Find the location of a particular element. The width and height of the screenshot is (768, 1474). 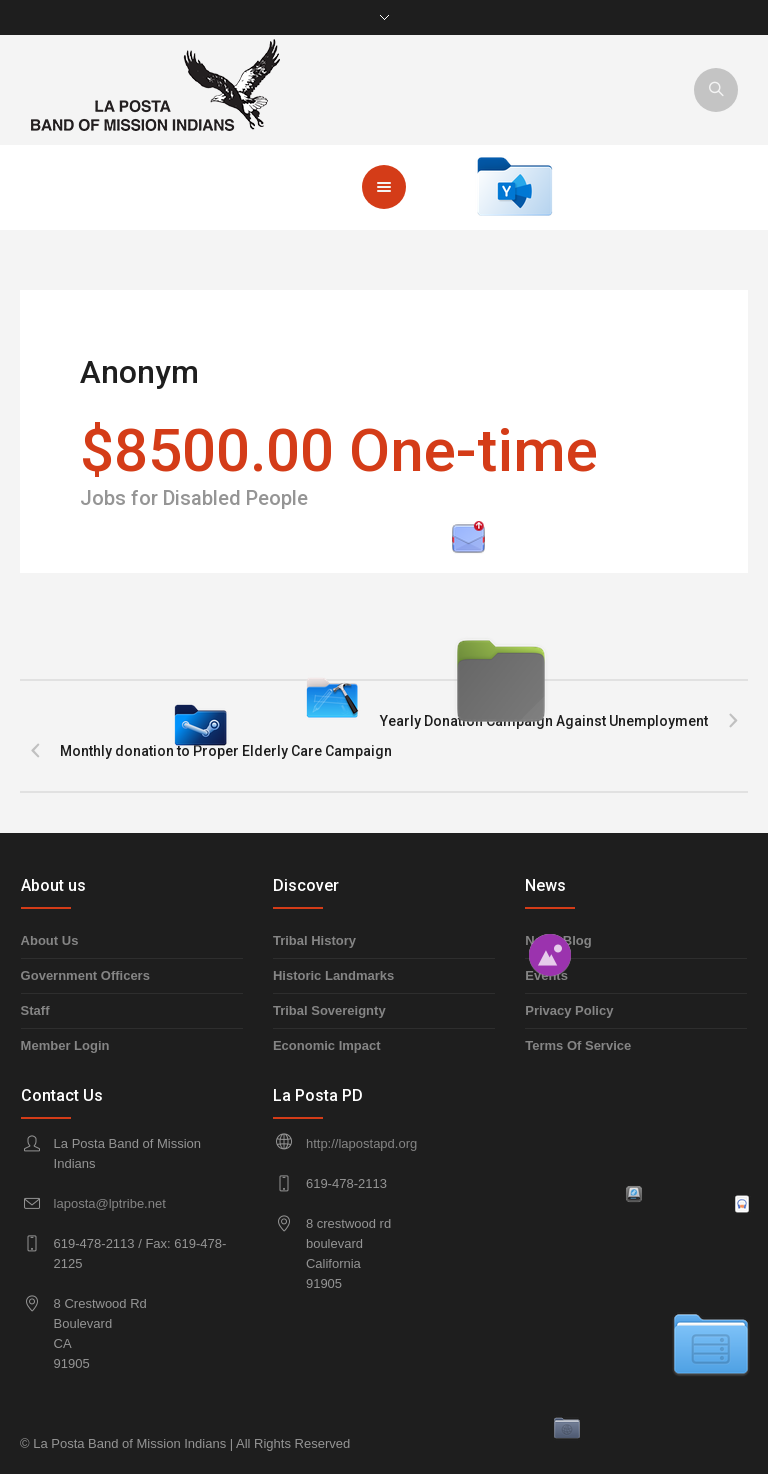

open folder containing Microsoft Yammer files is located at coordinates (514, 188).